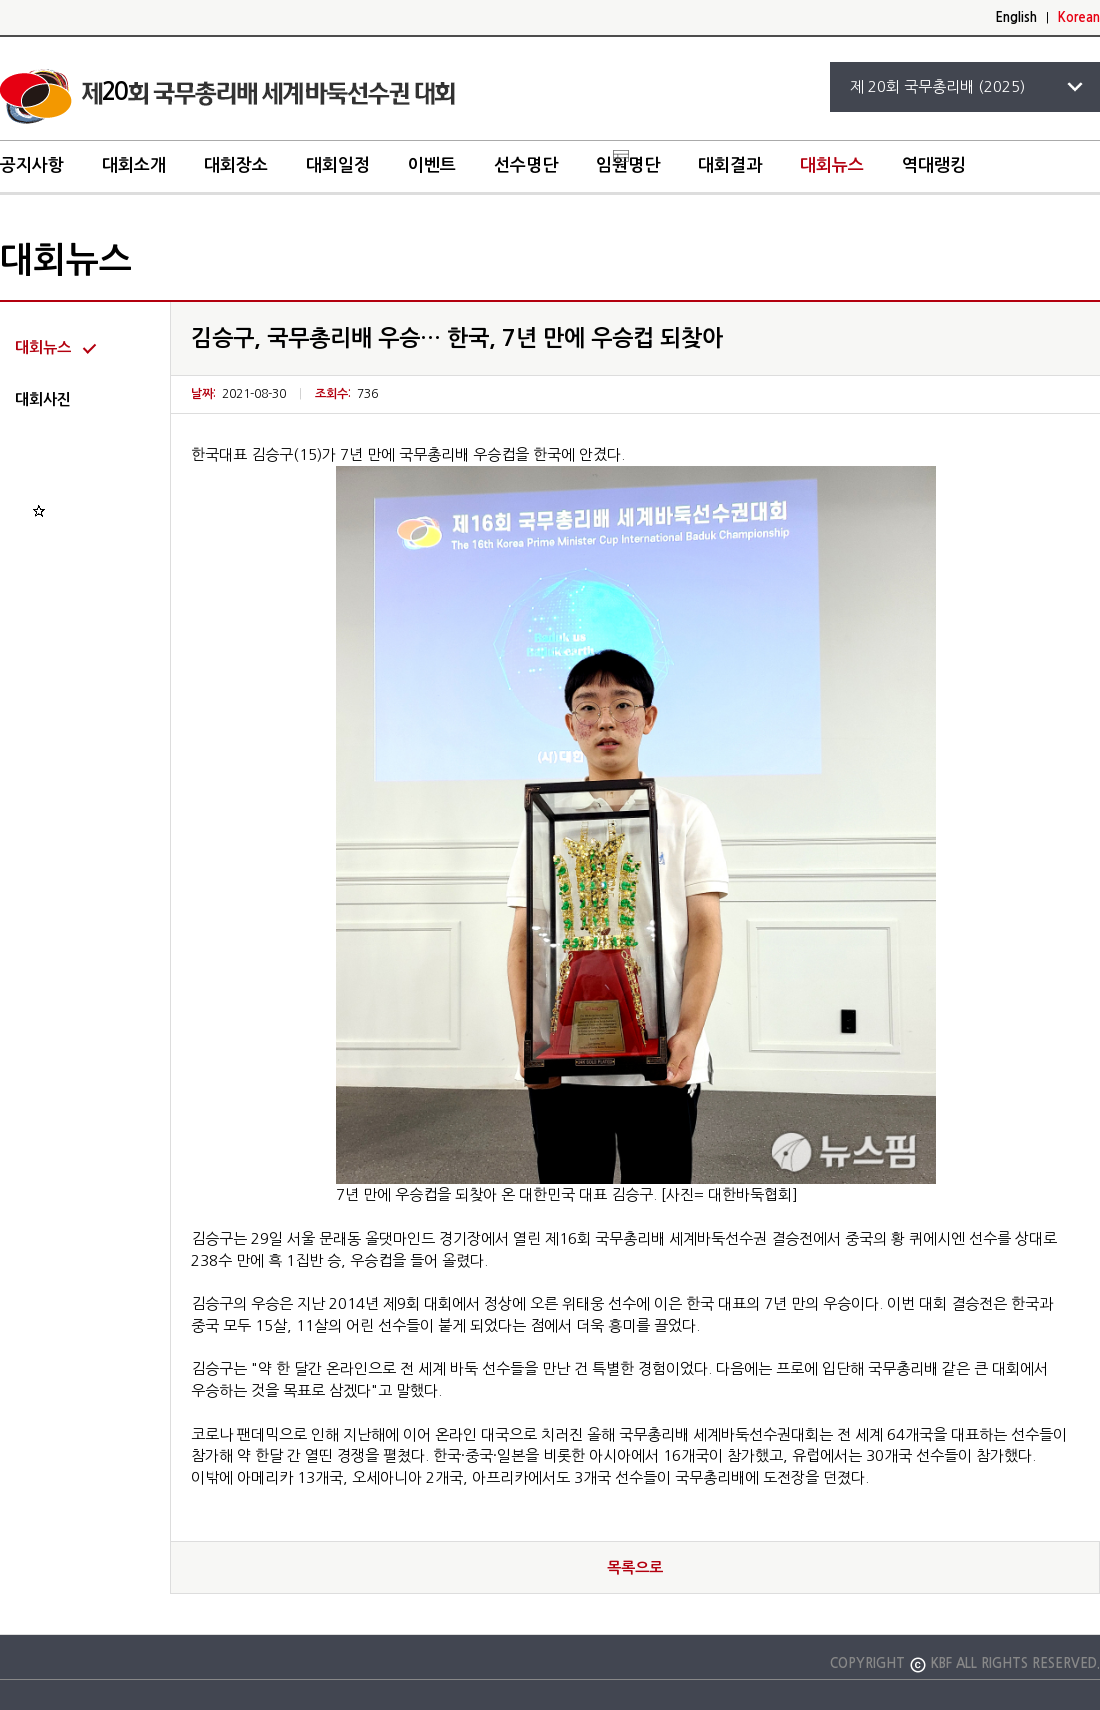 This screenshot has height=1710, width=1100. What do you see at coordinates (621, 156) in the screenshot?
I see `view data in table format` at bounding box center [621, 156].